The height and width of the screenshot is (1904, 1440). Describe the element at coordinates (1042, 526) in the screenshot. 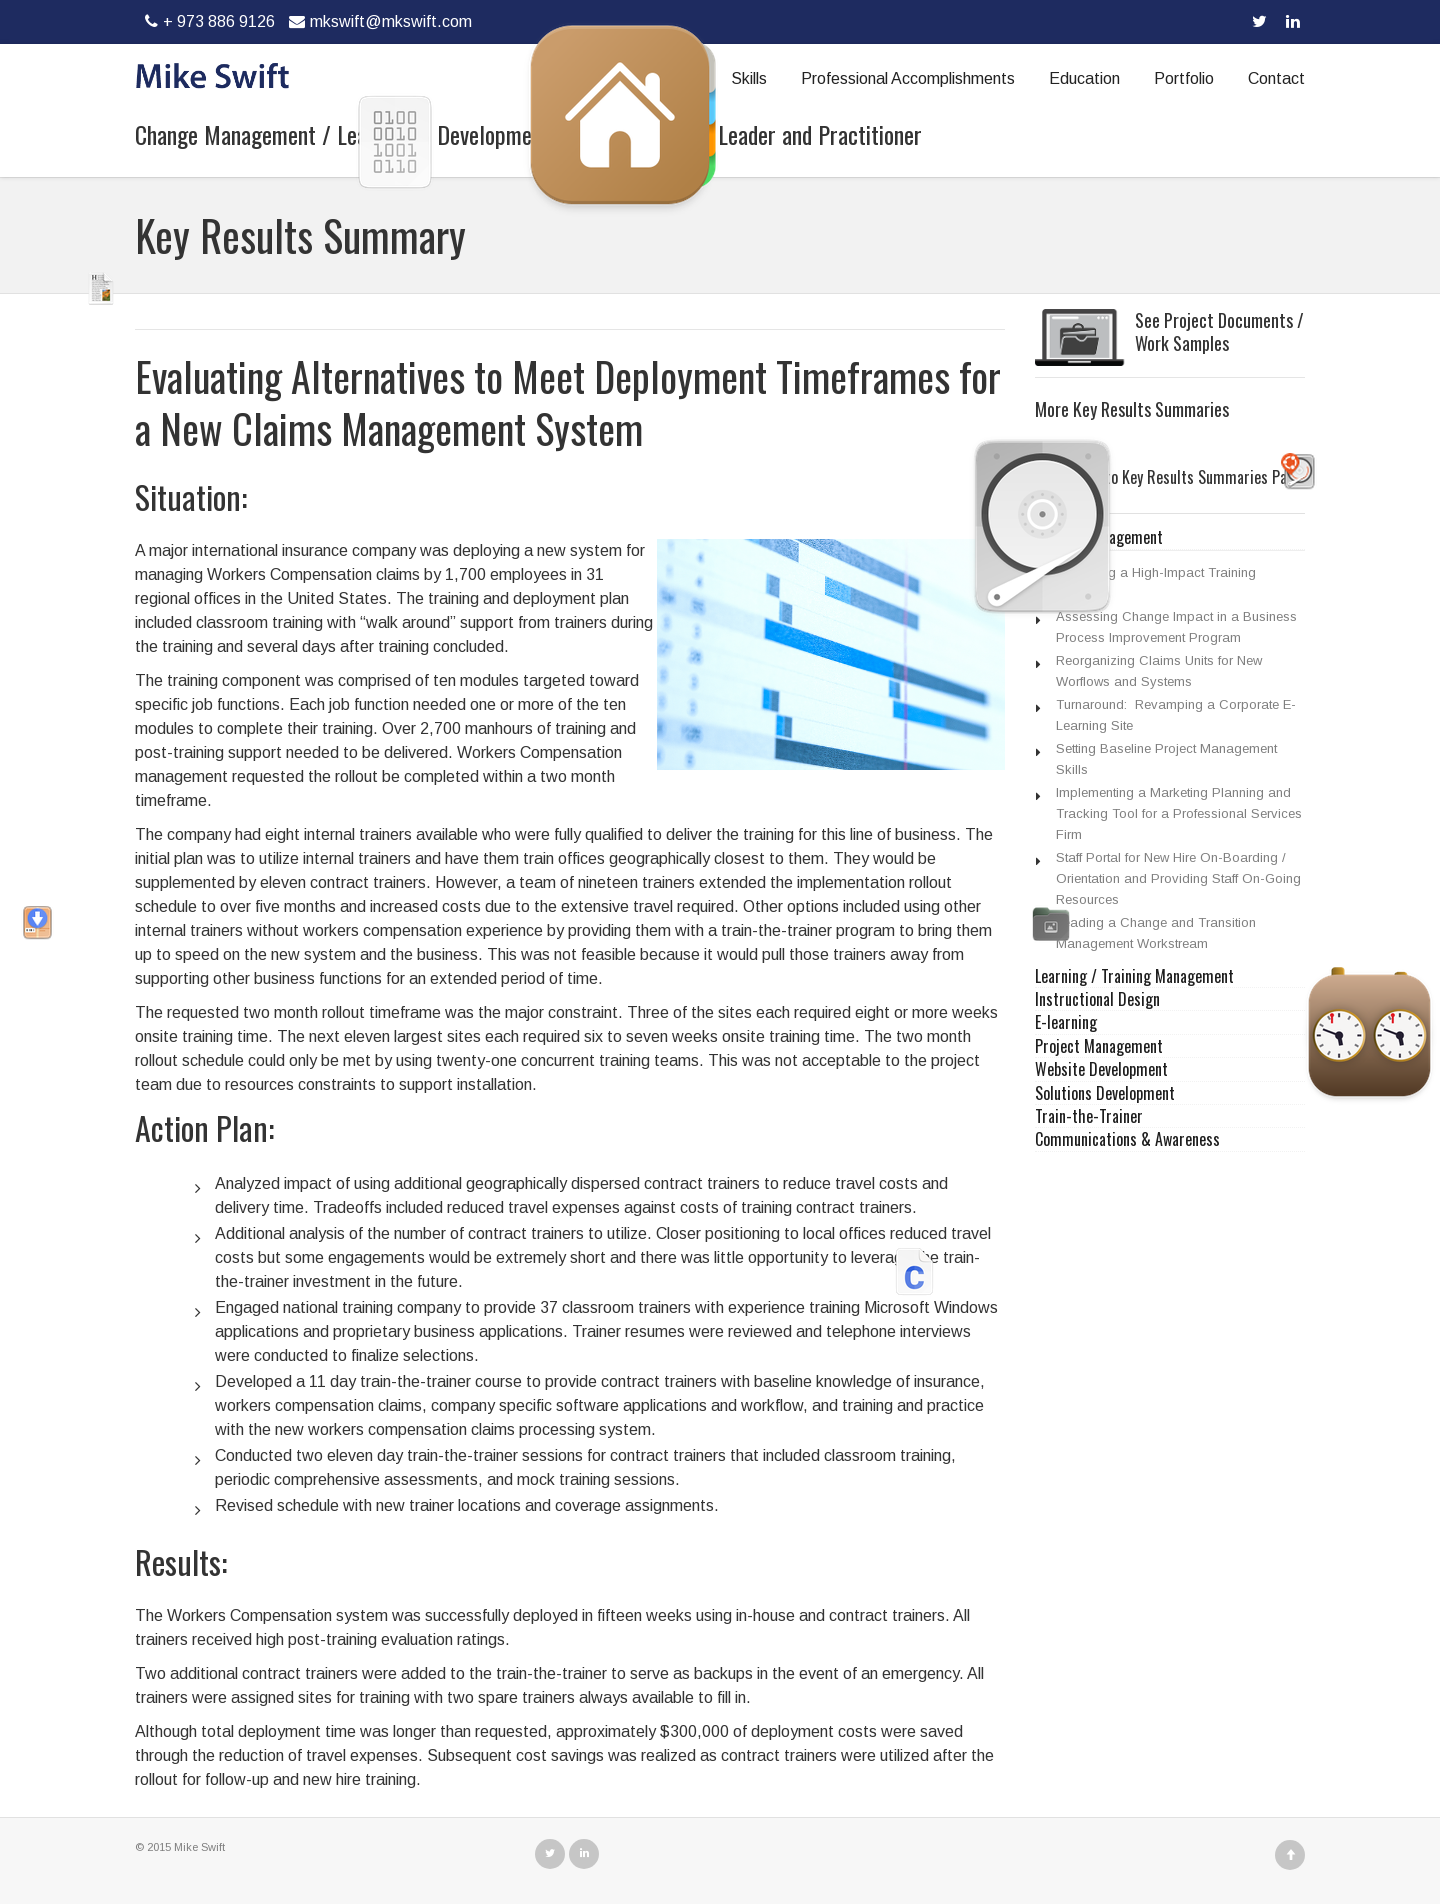

I see `open disk utility application` at that location.